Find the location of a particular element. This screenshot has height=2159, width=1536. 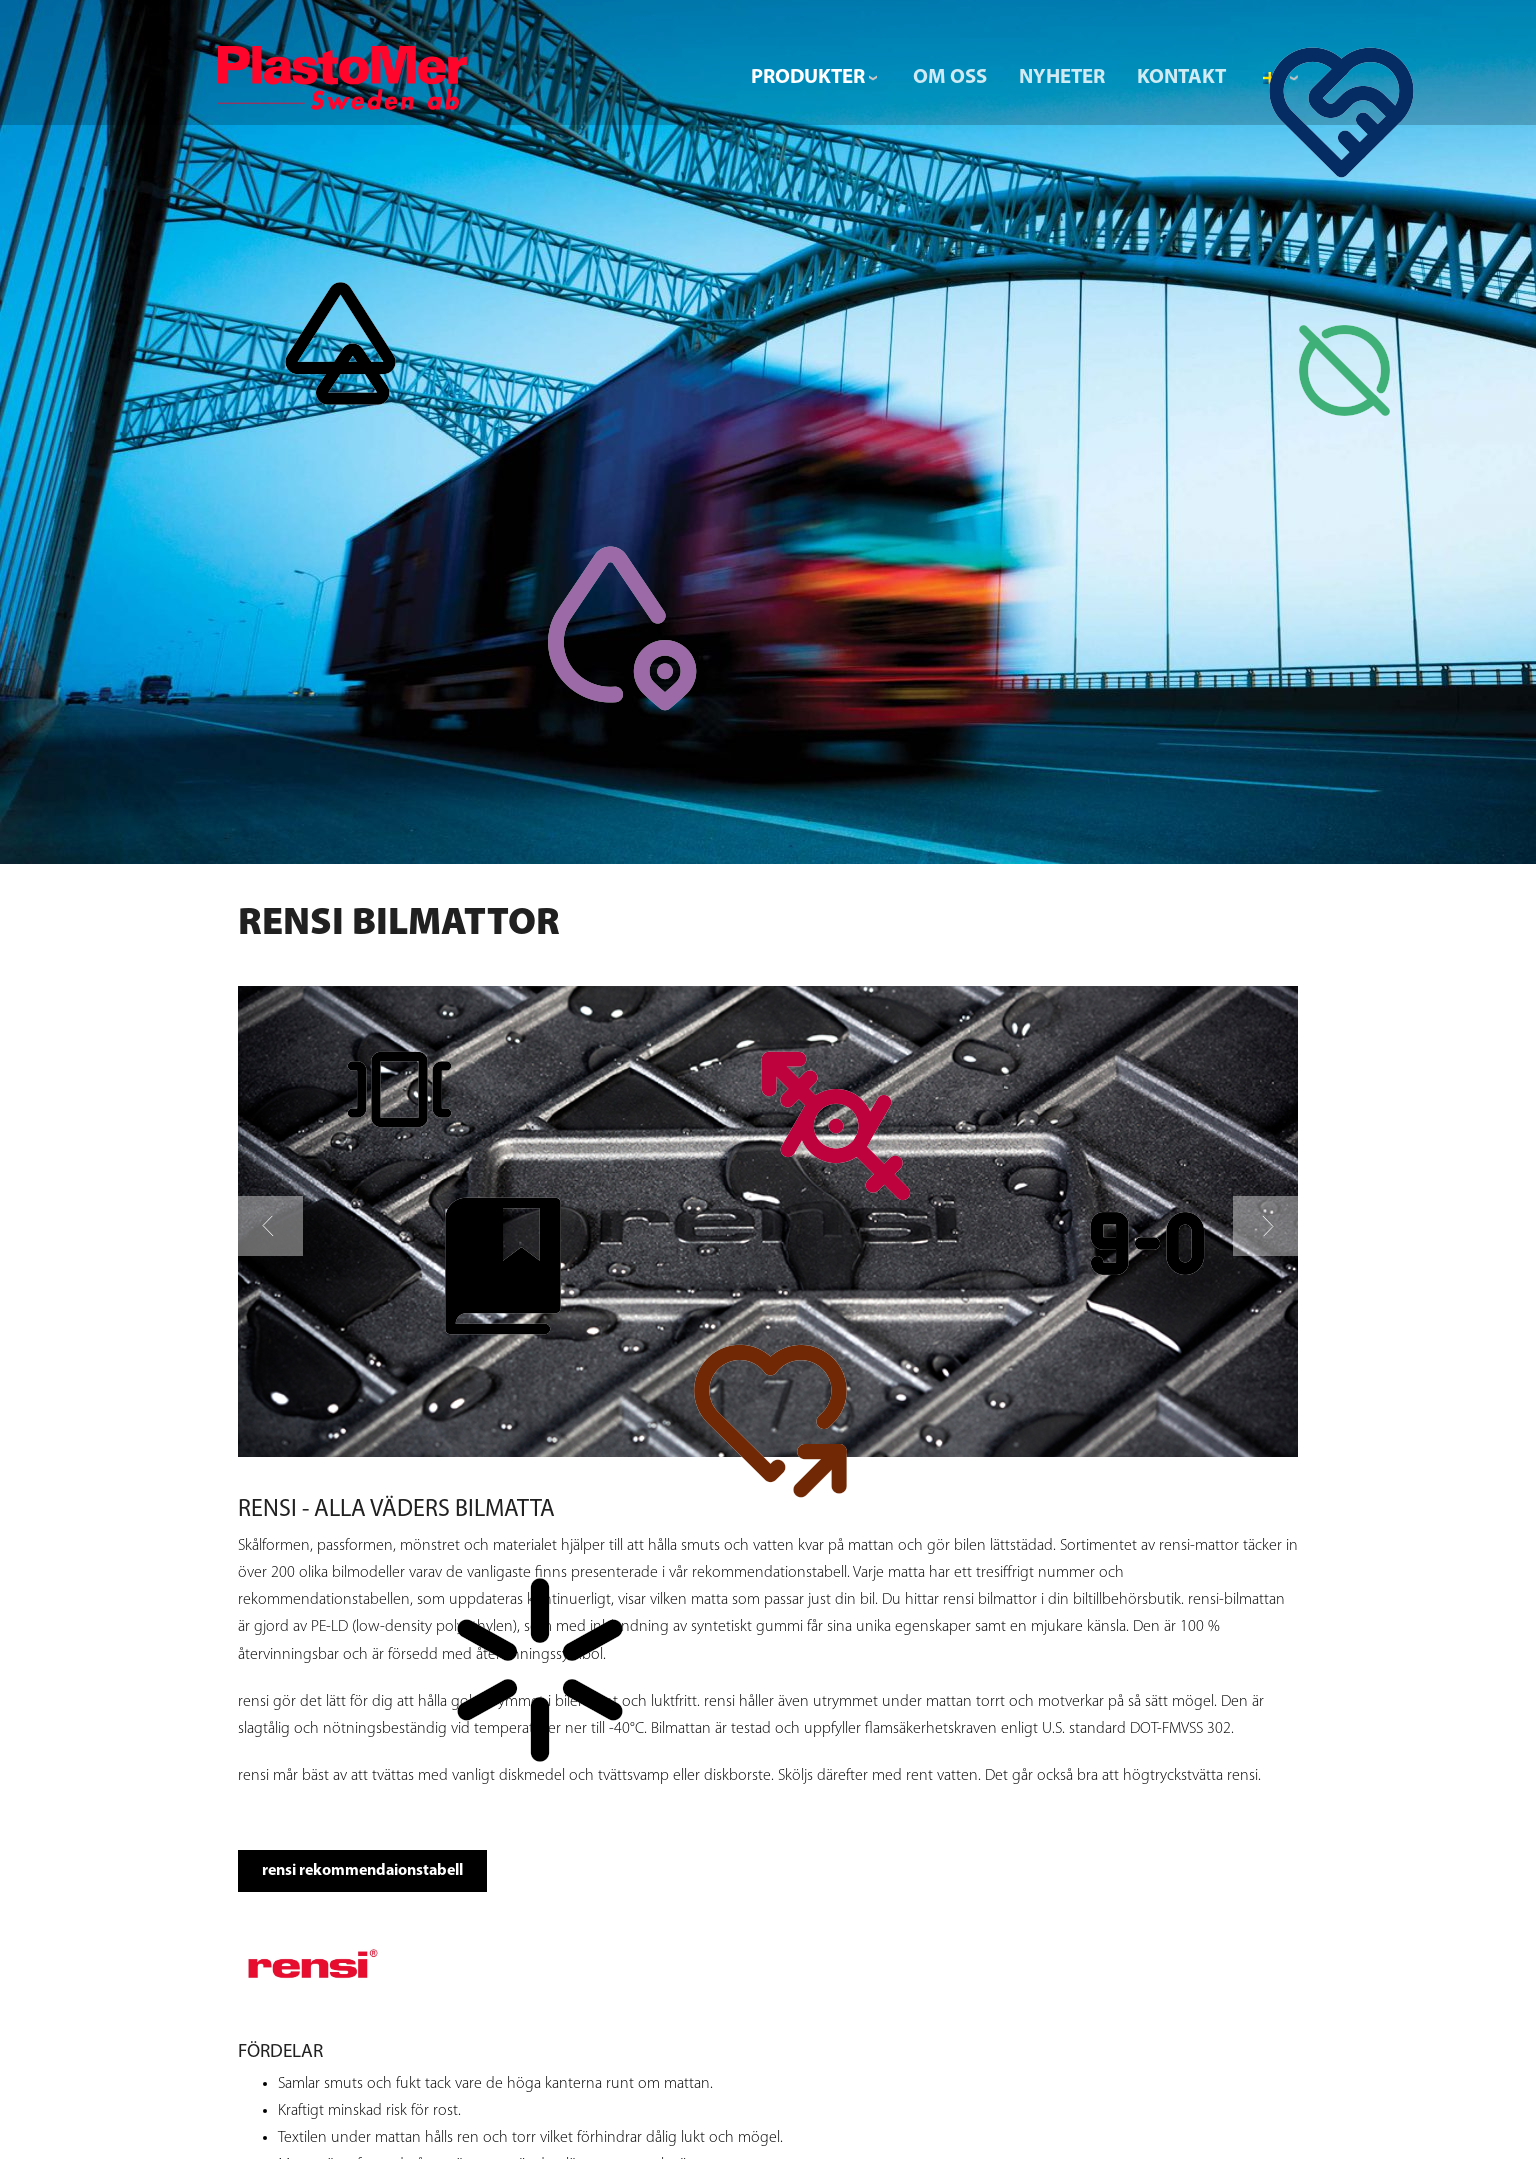

sort items in descending numerical order is located at coordinates (1147, 1243).